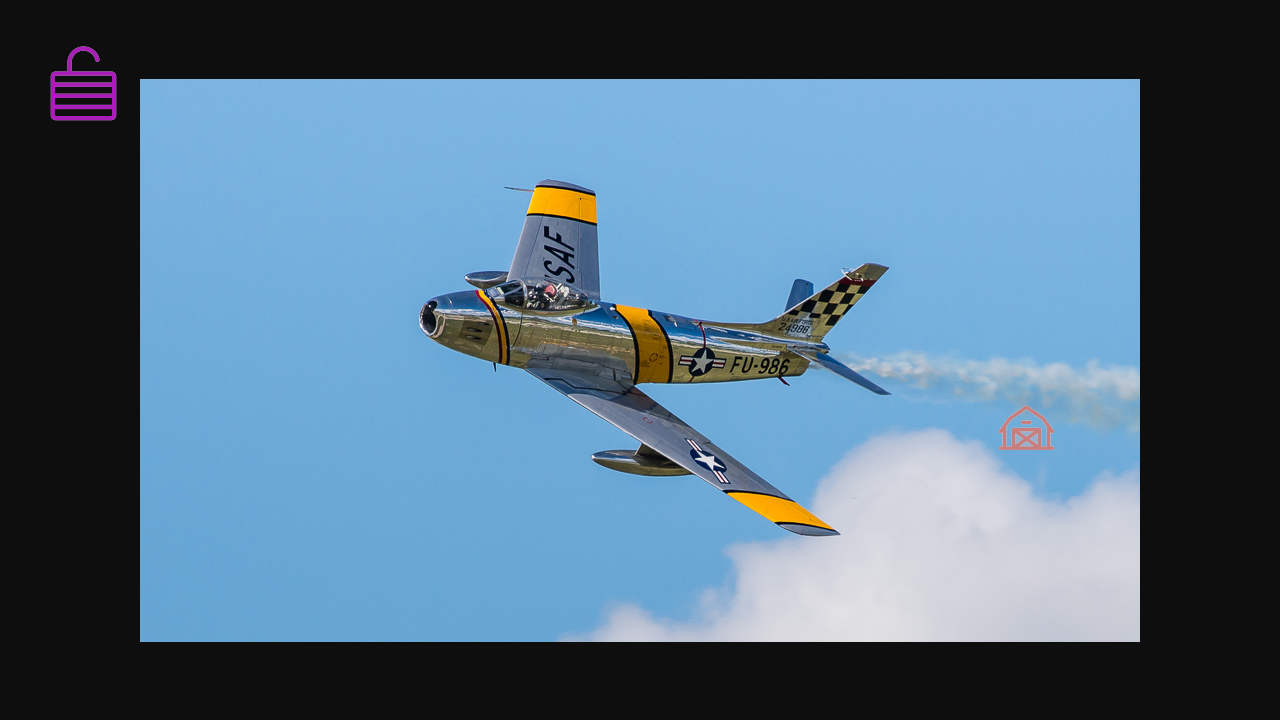 The image size is (1280, 720). Describe the element at coordinates (1026, 431) in the screenshot. I see `access farm or agricultural settings` at that location.